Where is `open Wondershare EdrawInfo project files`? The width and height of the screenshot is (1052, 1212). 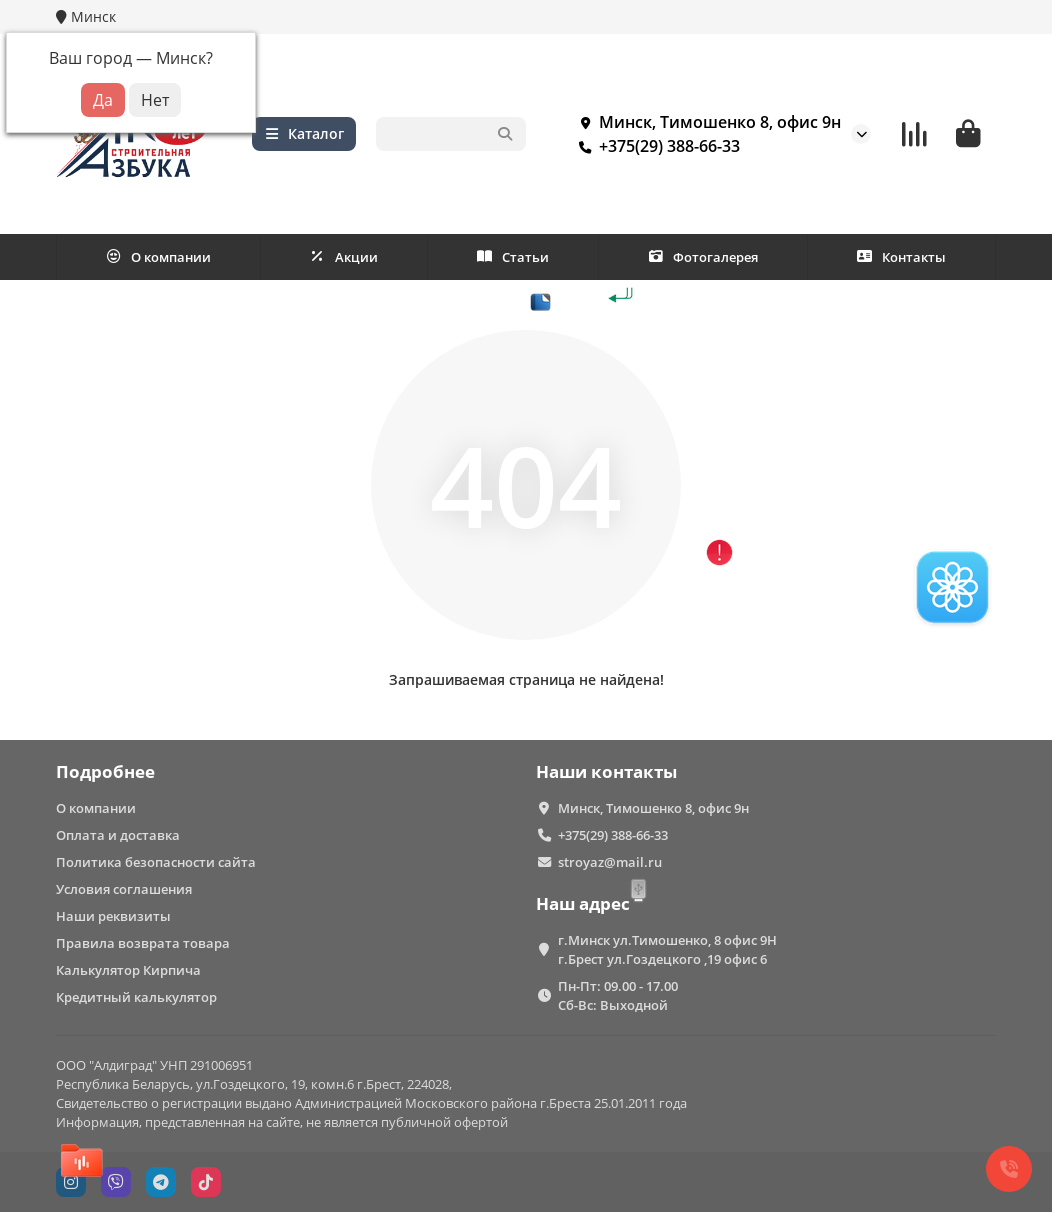 open Wondershare EdrawInfo project files is located at coordinates (81, 1161).